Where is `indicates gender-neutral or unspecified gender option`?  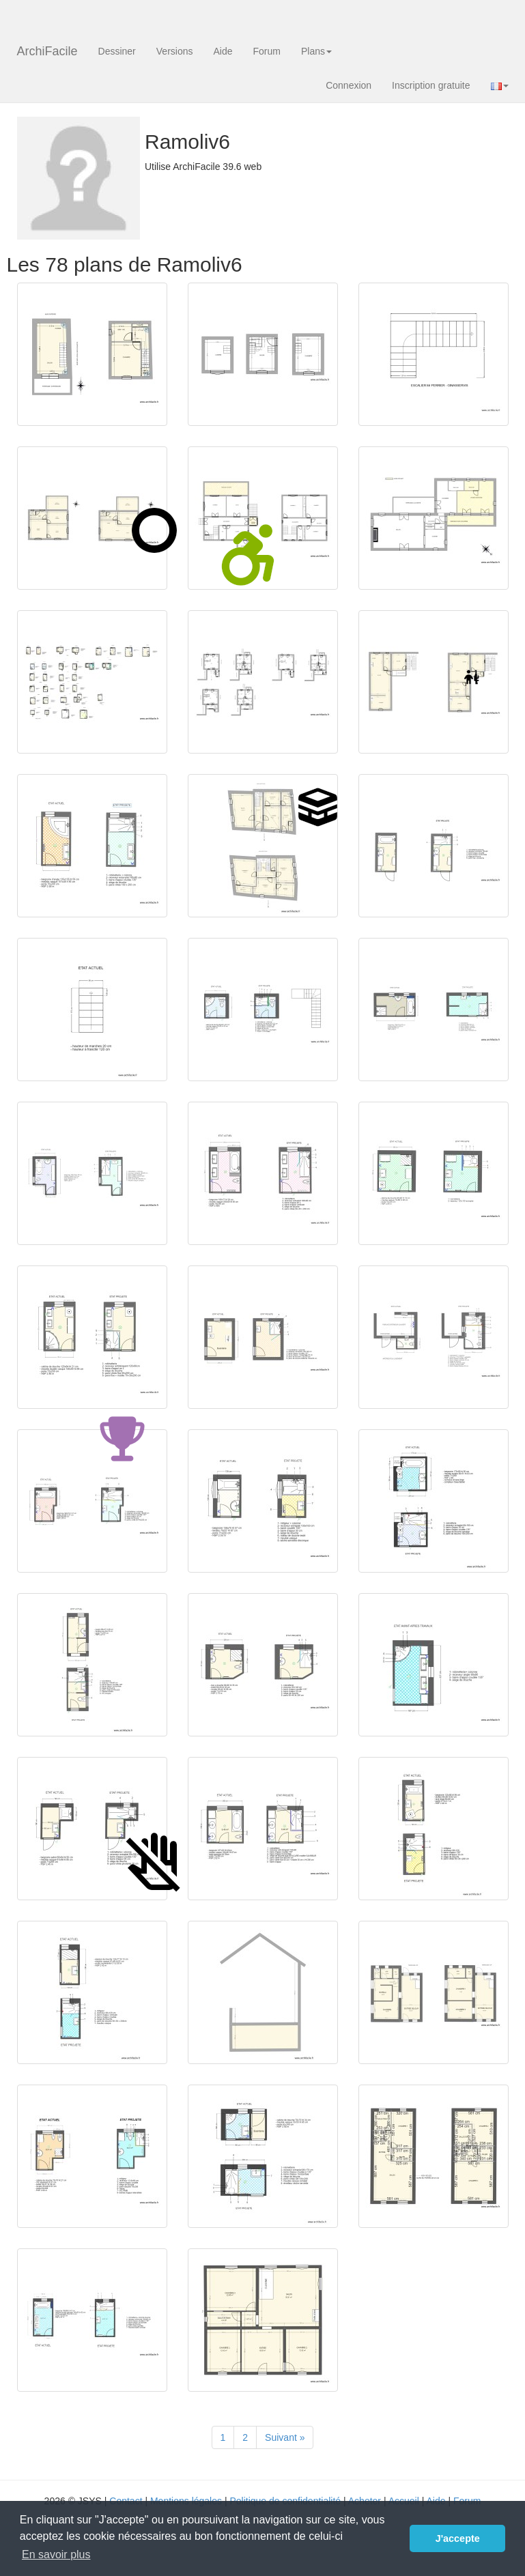
indicates gender-neutral or unspecified gender option is located at coordinates (154, 530).